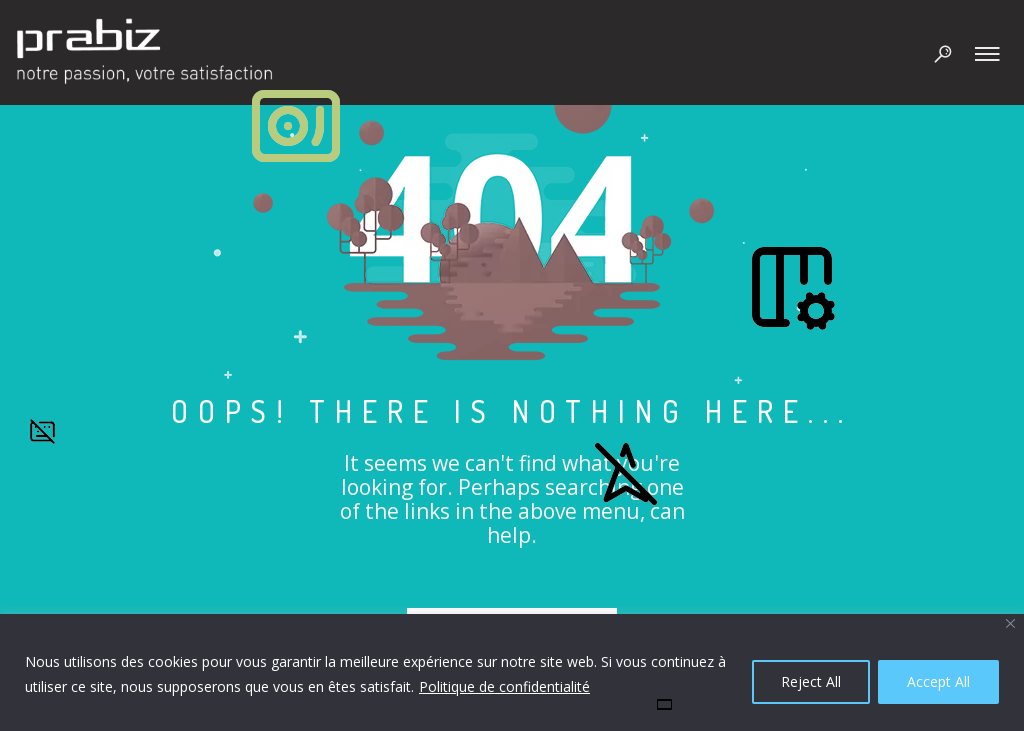 Image resolution: width=1024 pixels, height=731 pixels. Describe the element at coordinates (296, 126) in the screenshot. I see `access music or audio player` at that location.